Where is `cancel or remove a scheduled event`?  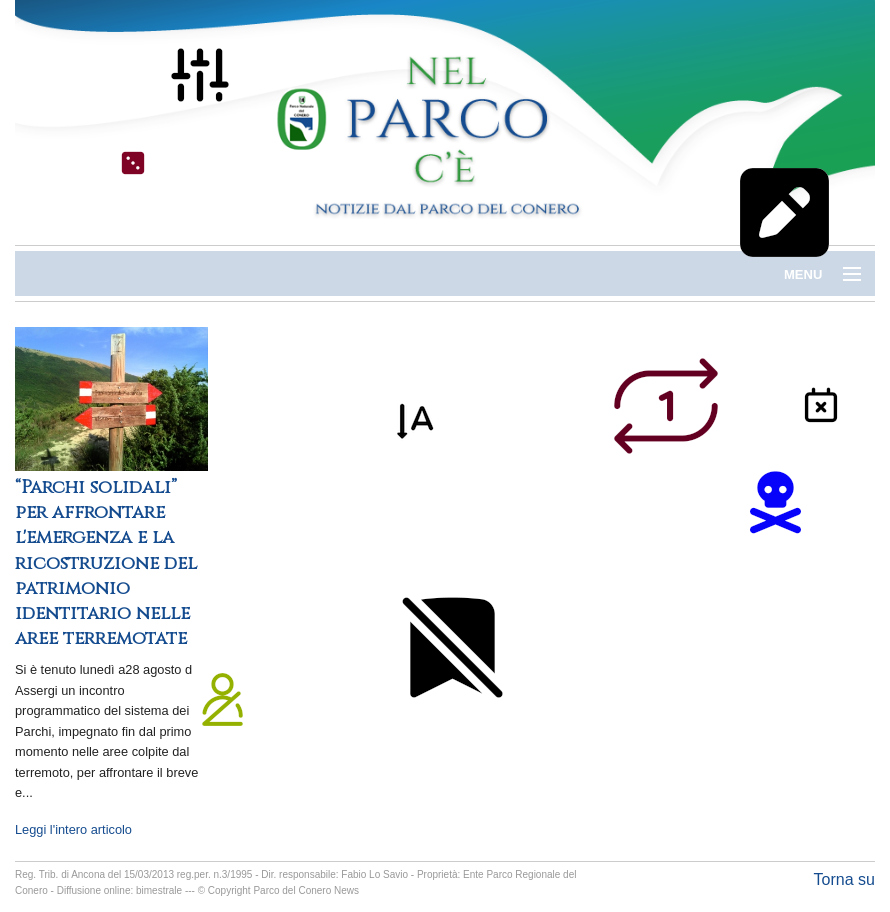 cancel or remove a scheduled event is located at coordinates (821, 406).